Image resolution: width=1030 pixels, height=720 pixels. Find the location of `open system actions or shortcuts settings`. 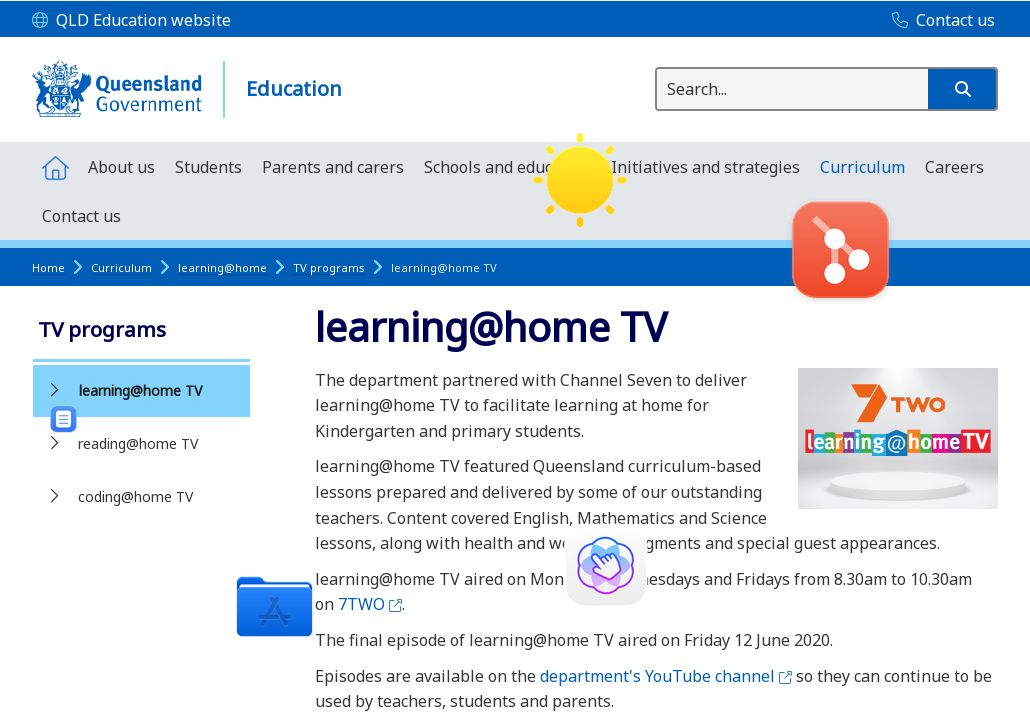

open system actions or shortcuts settings is located at coordinates (63, 419).